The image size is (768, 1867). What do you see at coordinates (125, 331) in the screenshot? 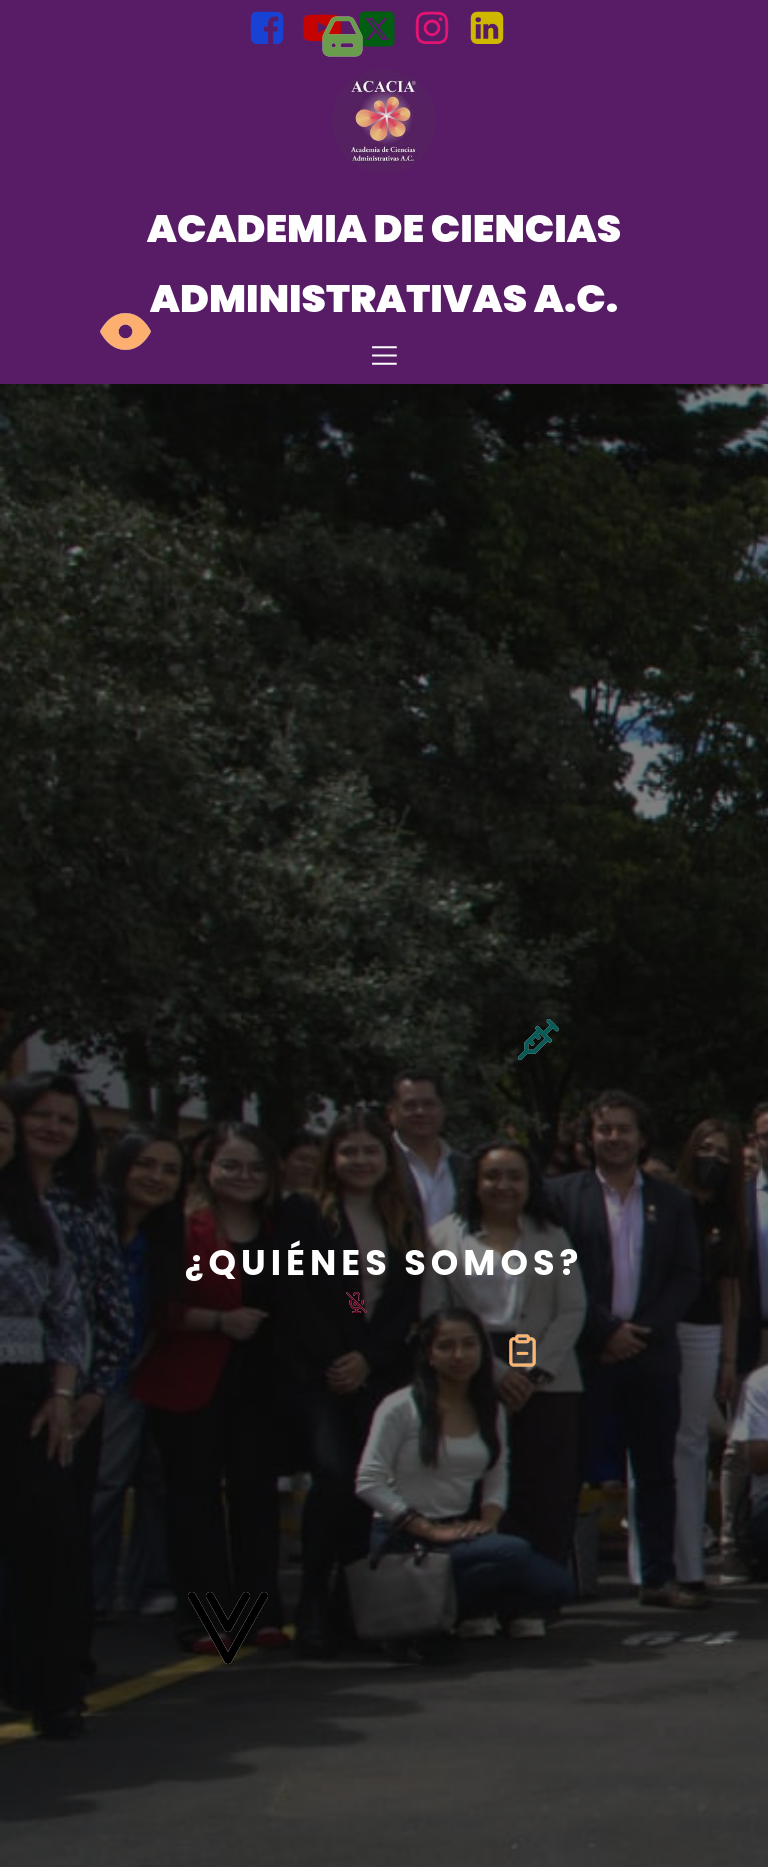
I see `view or preview content` at bounding box center [125, 331].